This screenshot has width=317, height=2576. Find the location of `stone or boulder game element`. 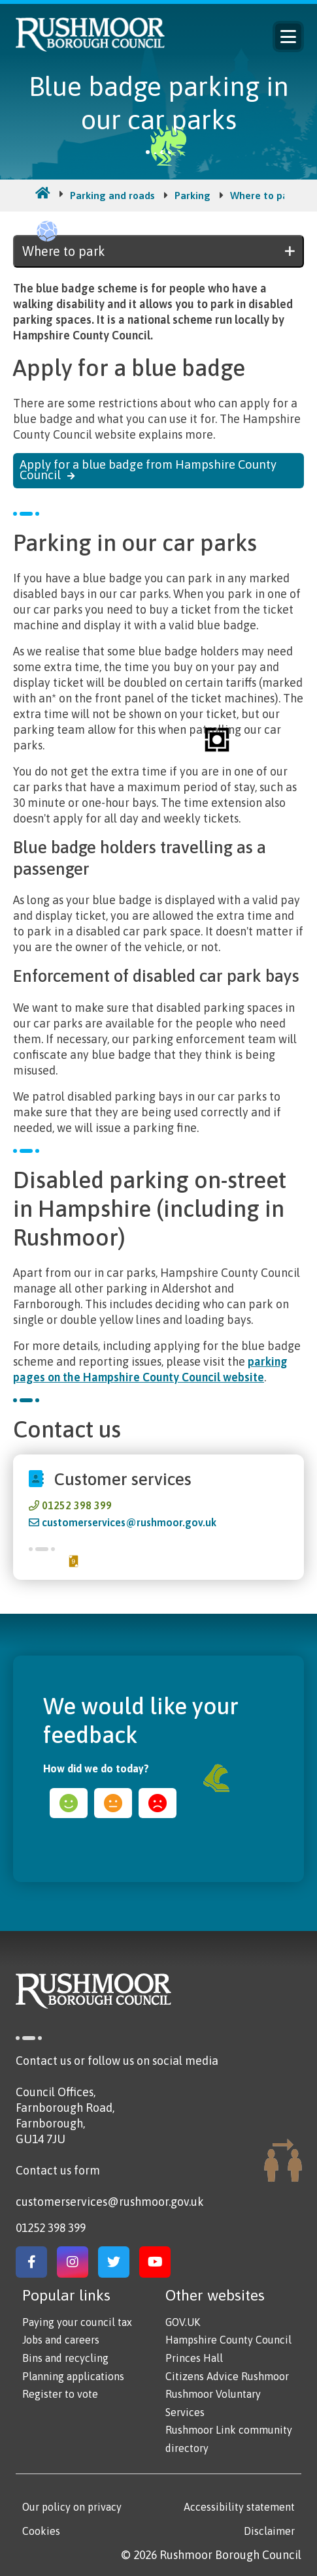

stone or boulder game element is located at coordinates (47, 231).